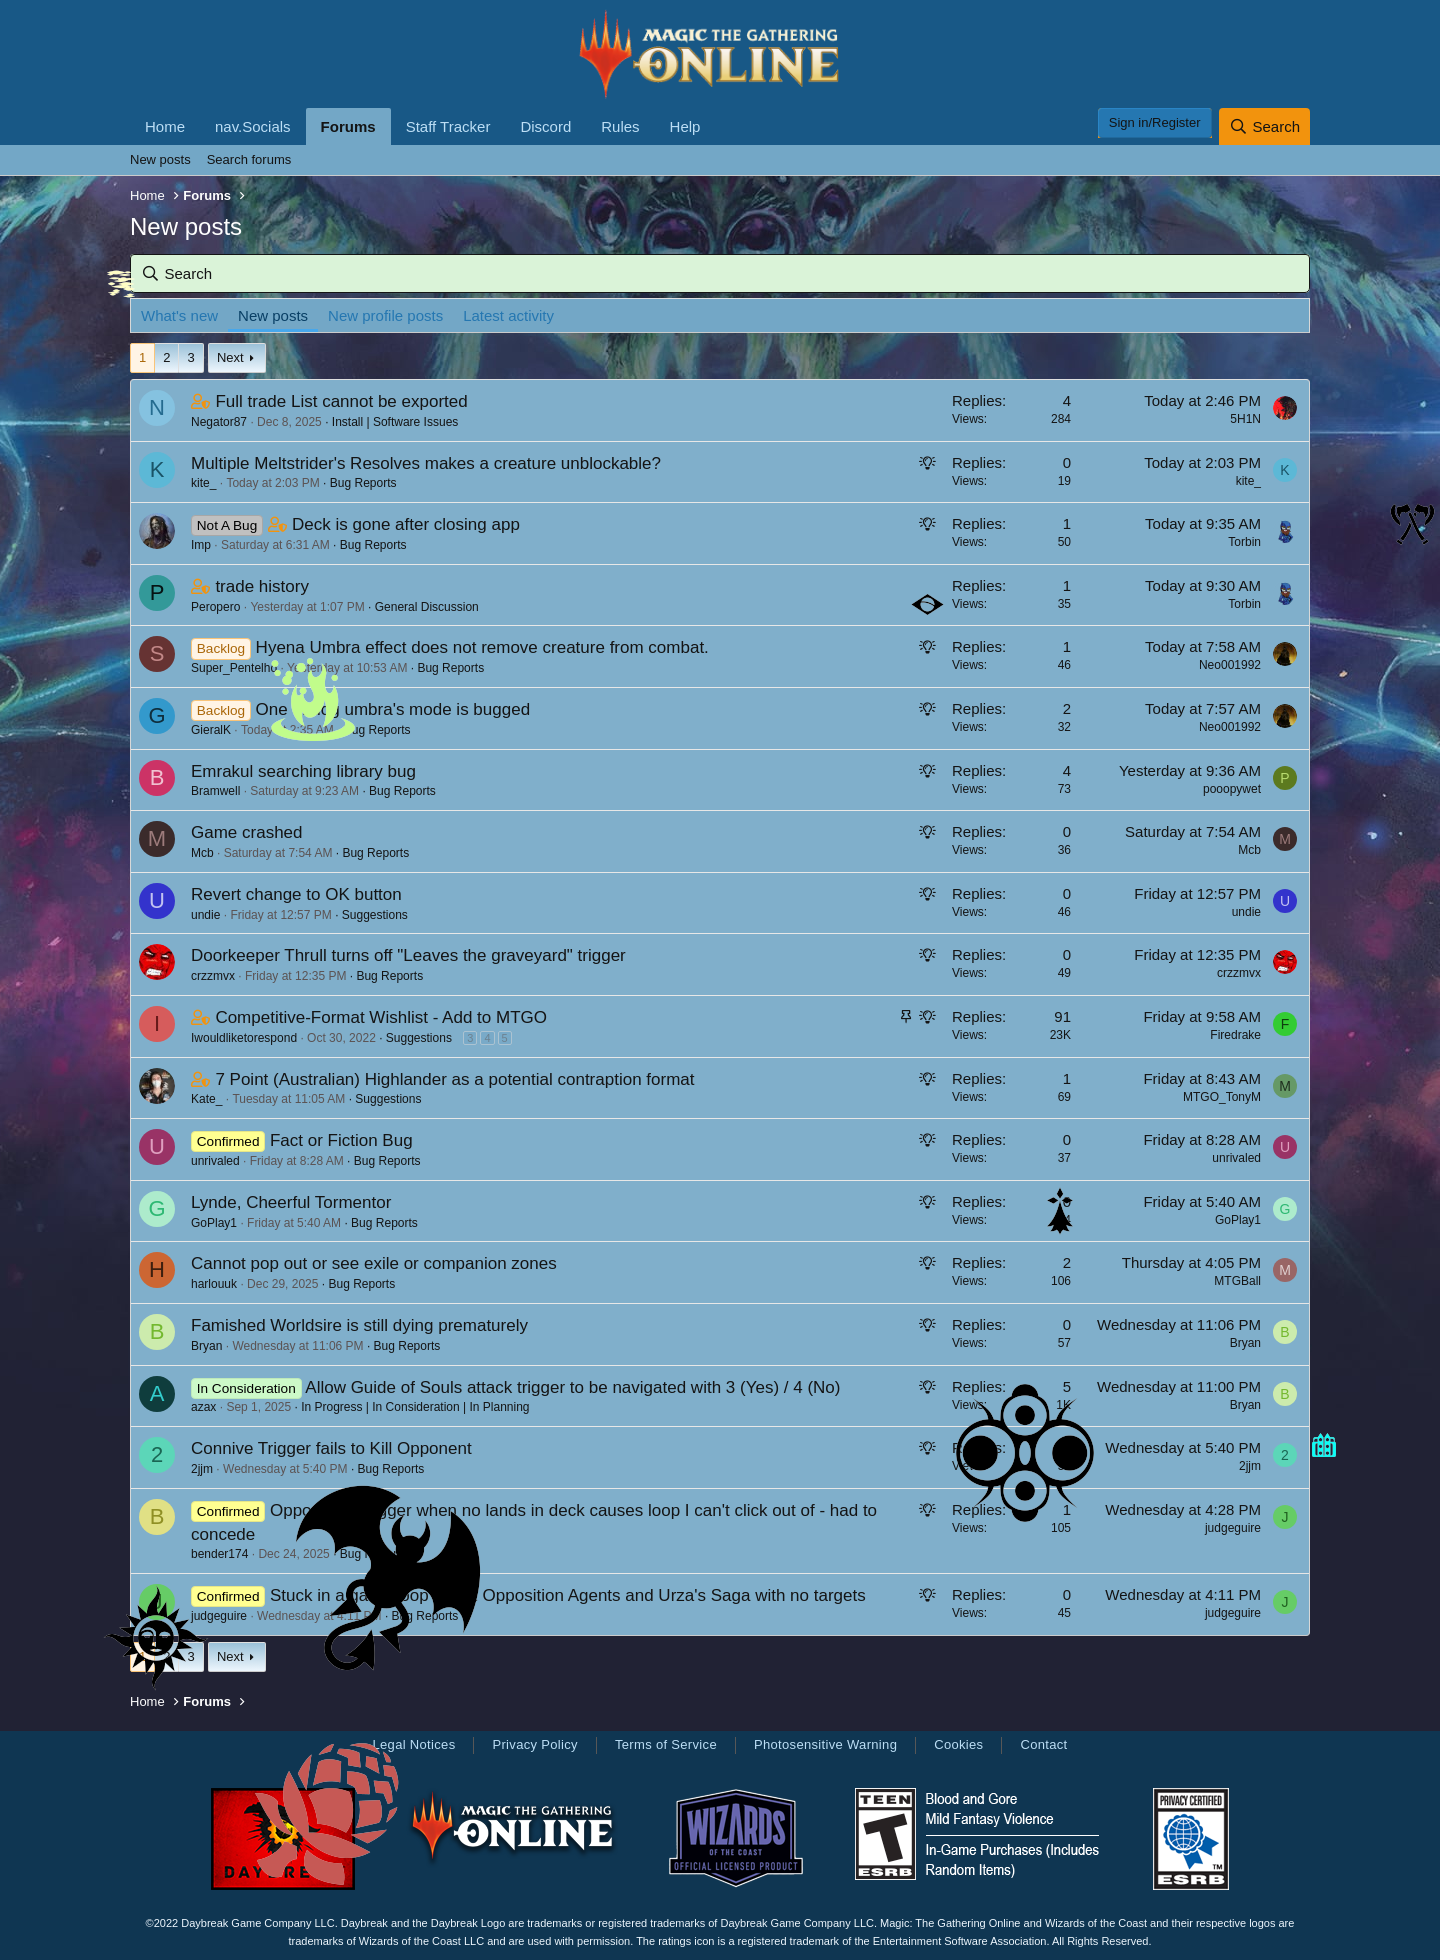  I want to click on indicates foggy weather conditions, so click(121, 284).